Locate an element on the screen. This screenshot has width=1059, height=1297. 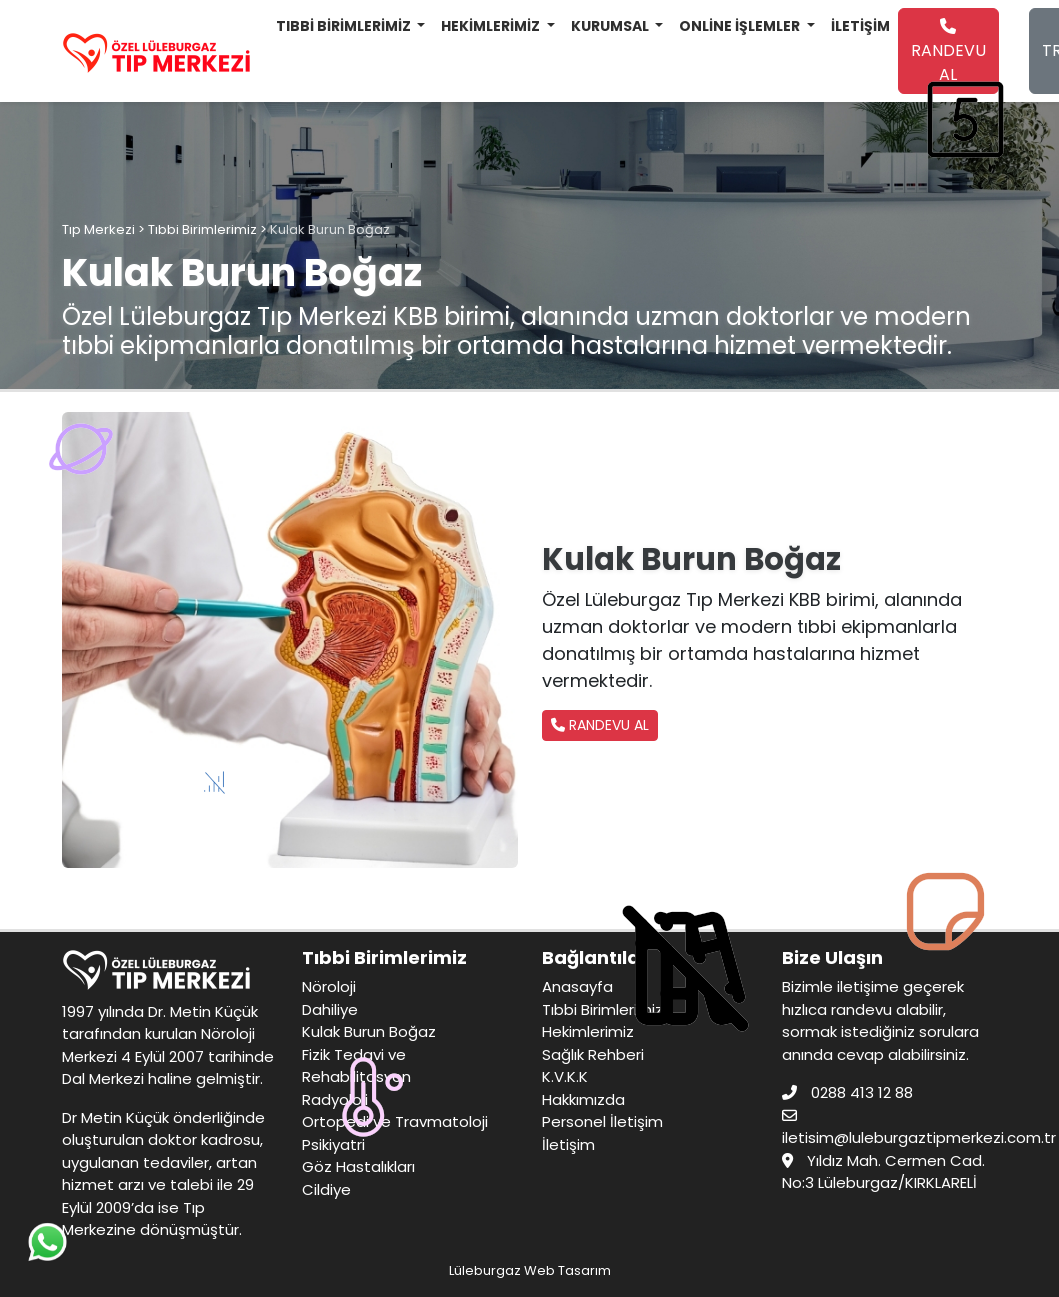
explore global or worldwide content is located at coordinates (81, 449).